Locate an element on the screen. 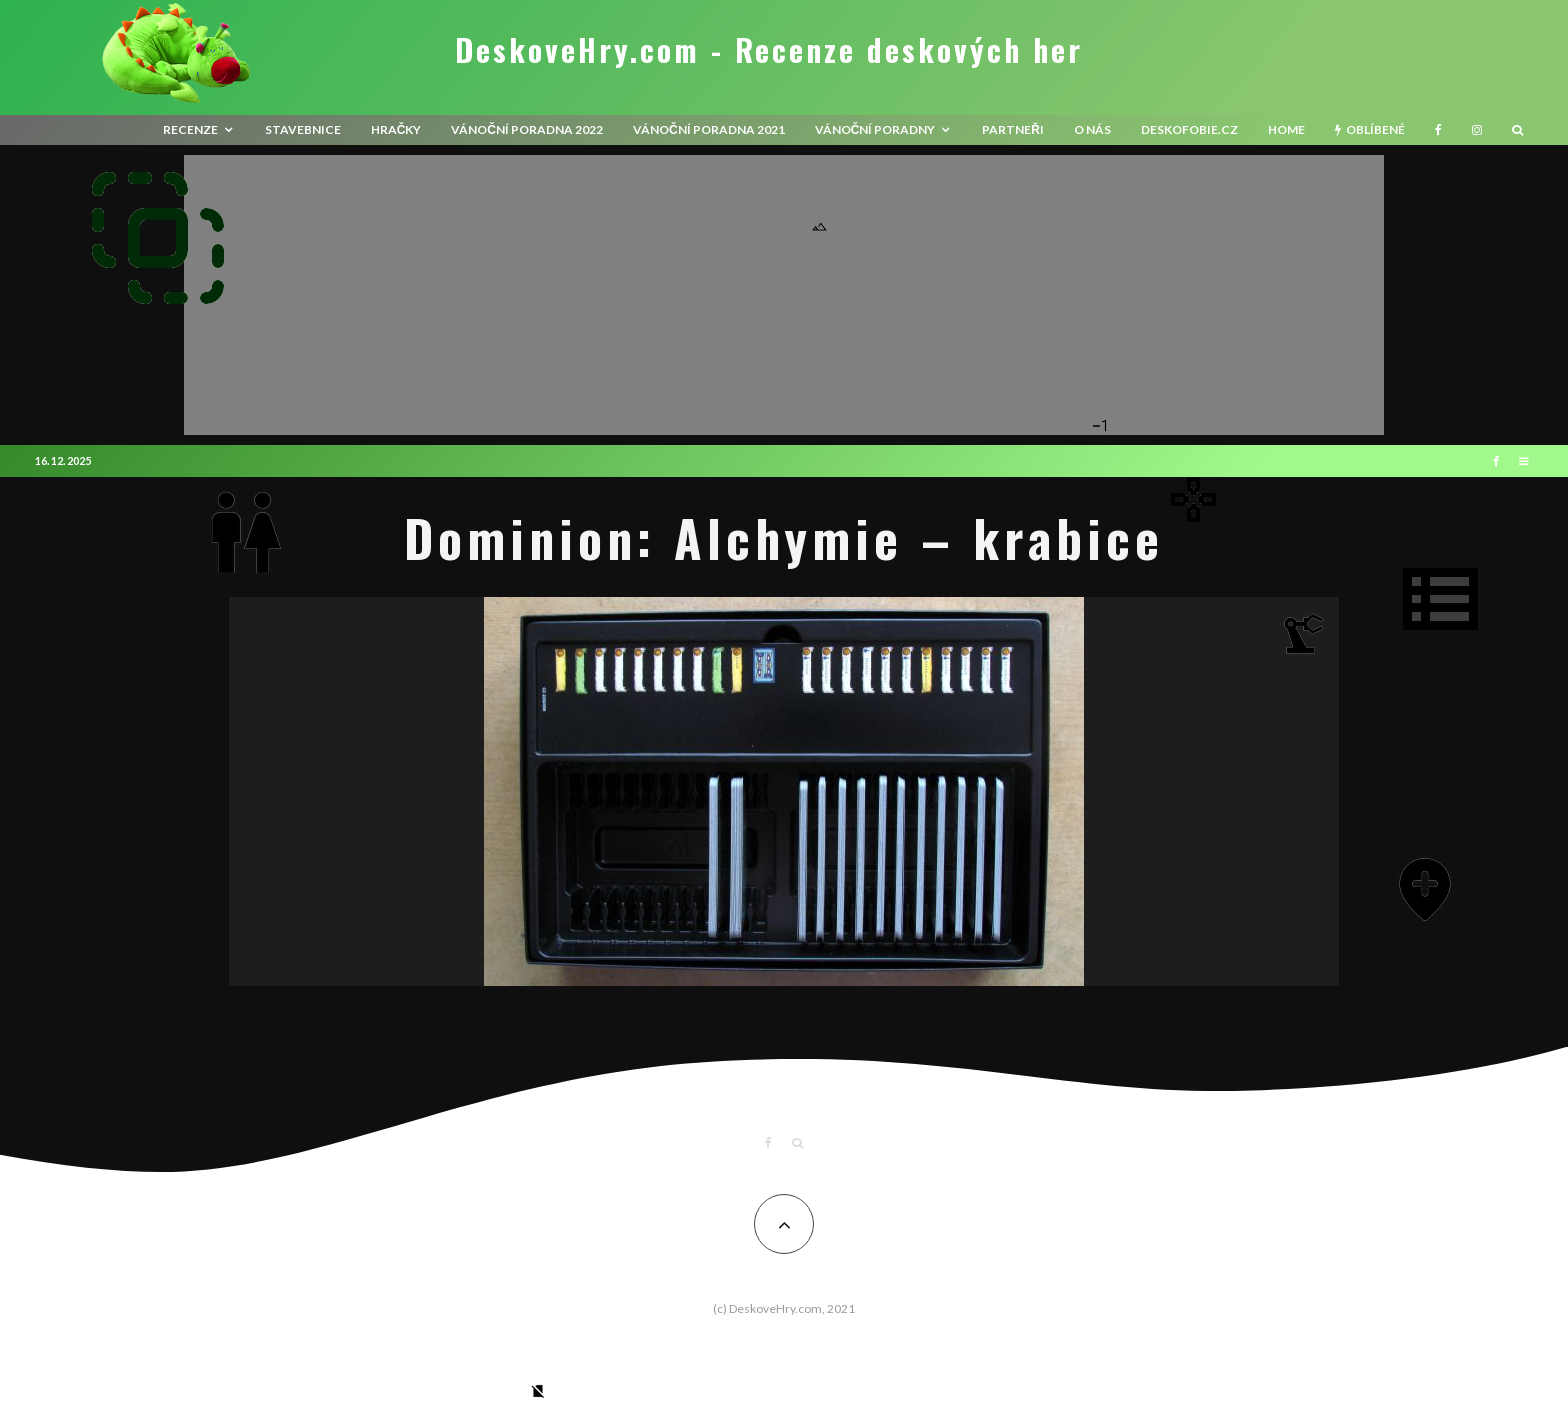 This screenshot has height=1409, width=1568. no sim card detected is located at coordinates (538, 1391).